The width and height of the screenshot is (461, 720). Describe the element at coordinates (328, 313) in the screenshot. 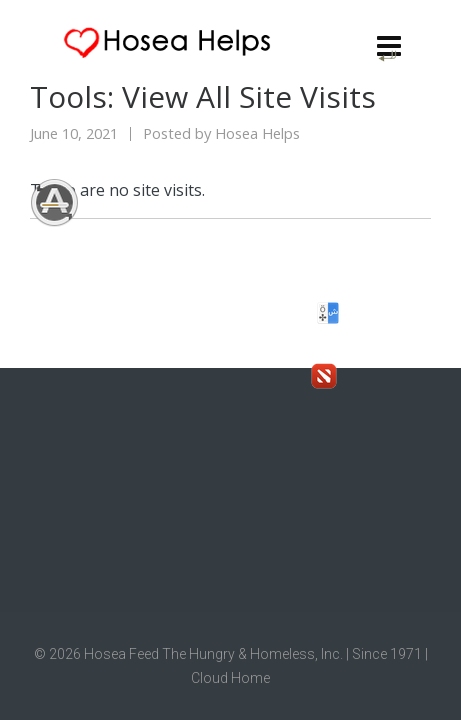

I see `open the character map application` at that location.